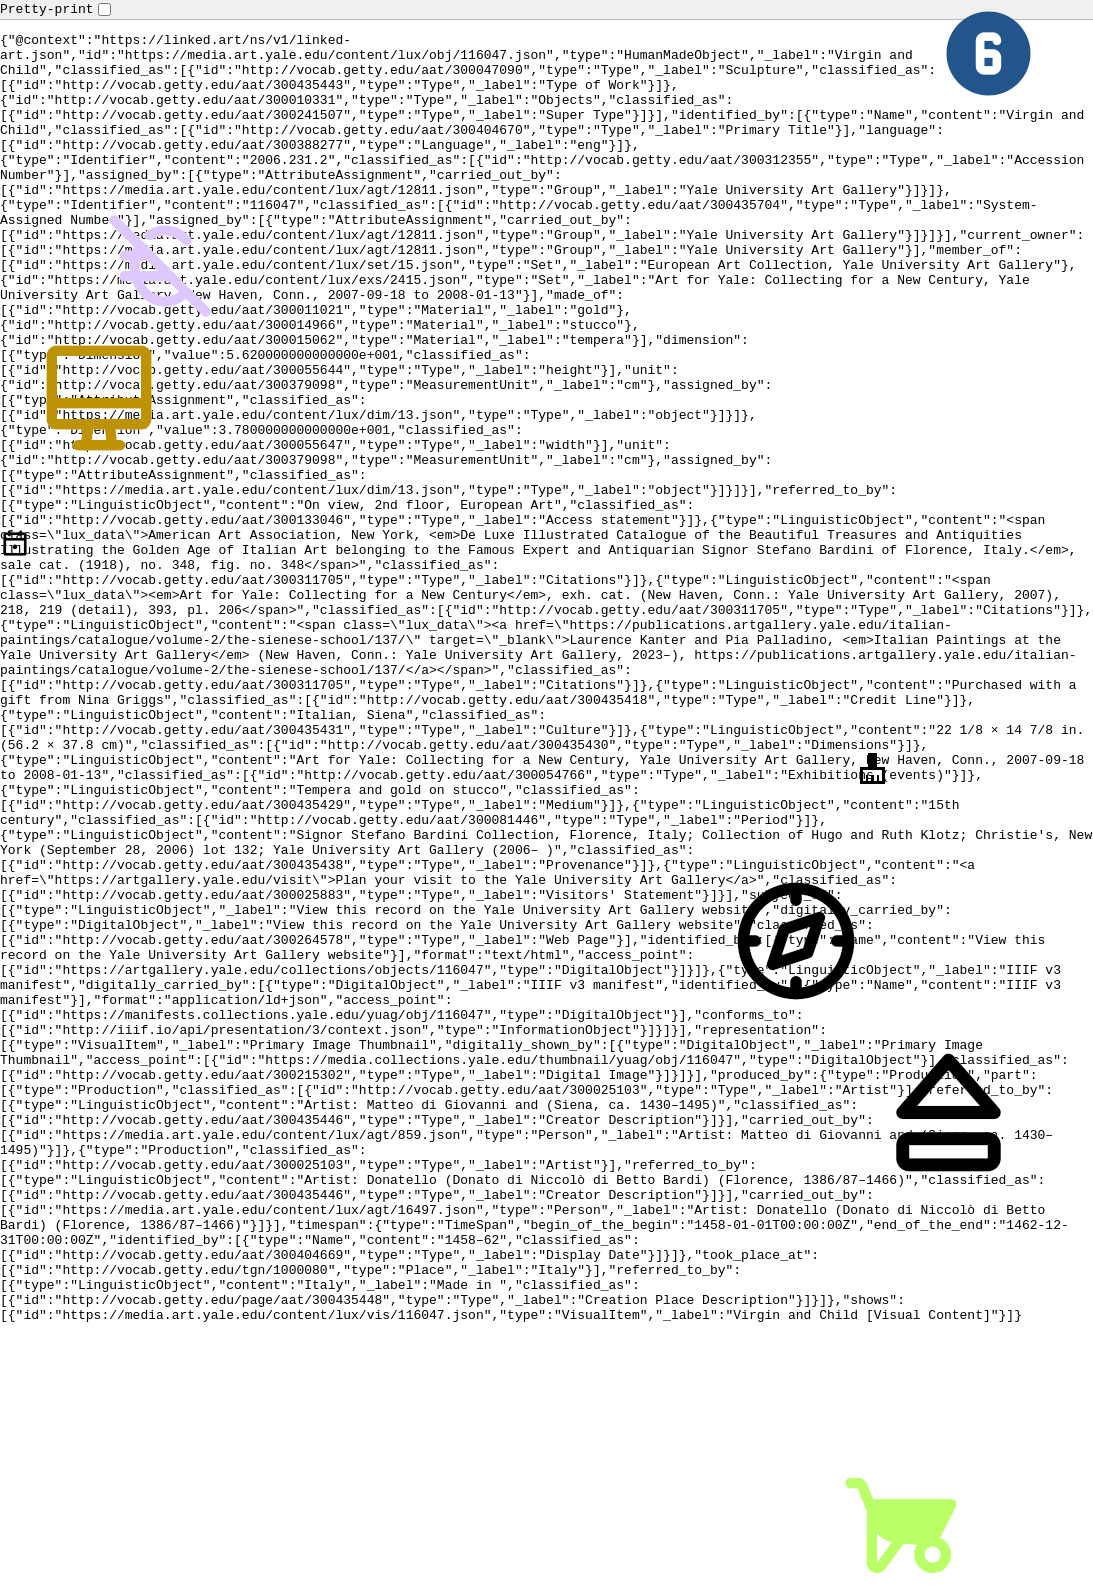 This screenshot has width=1093, height=1594. I want to click on view on desktop display, so click(99, 398).